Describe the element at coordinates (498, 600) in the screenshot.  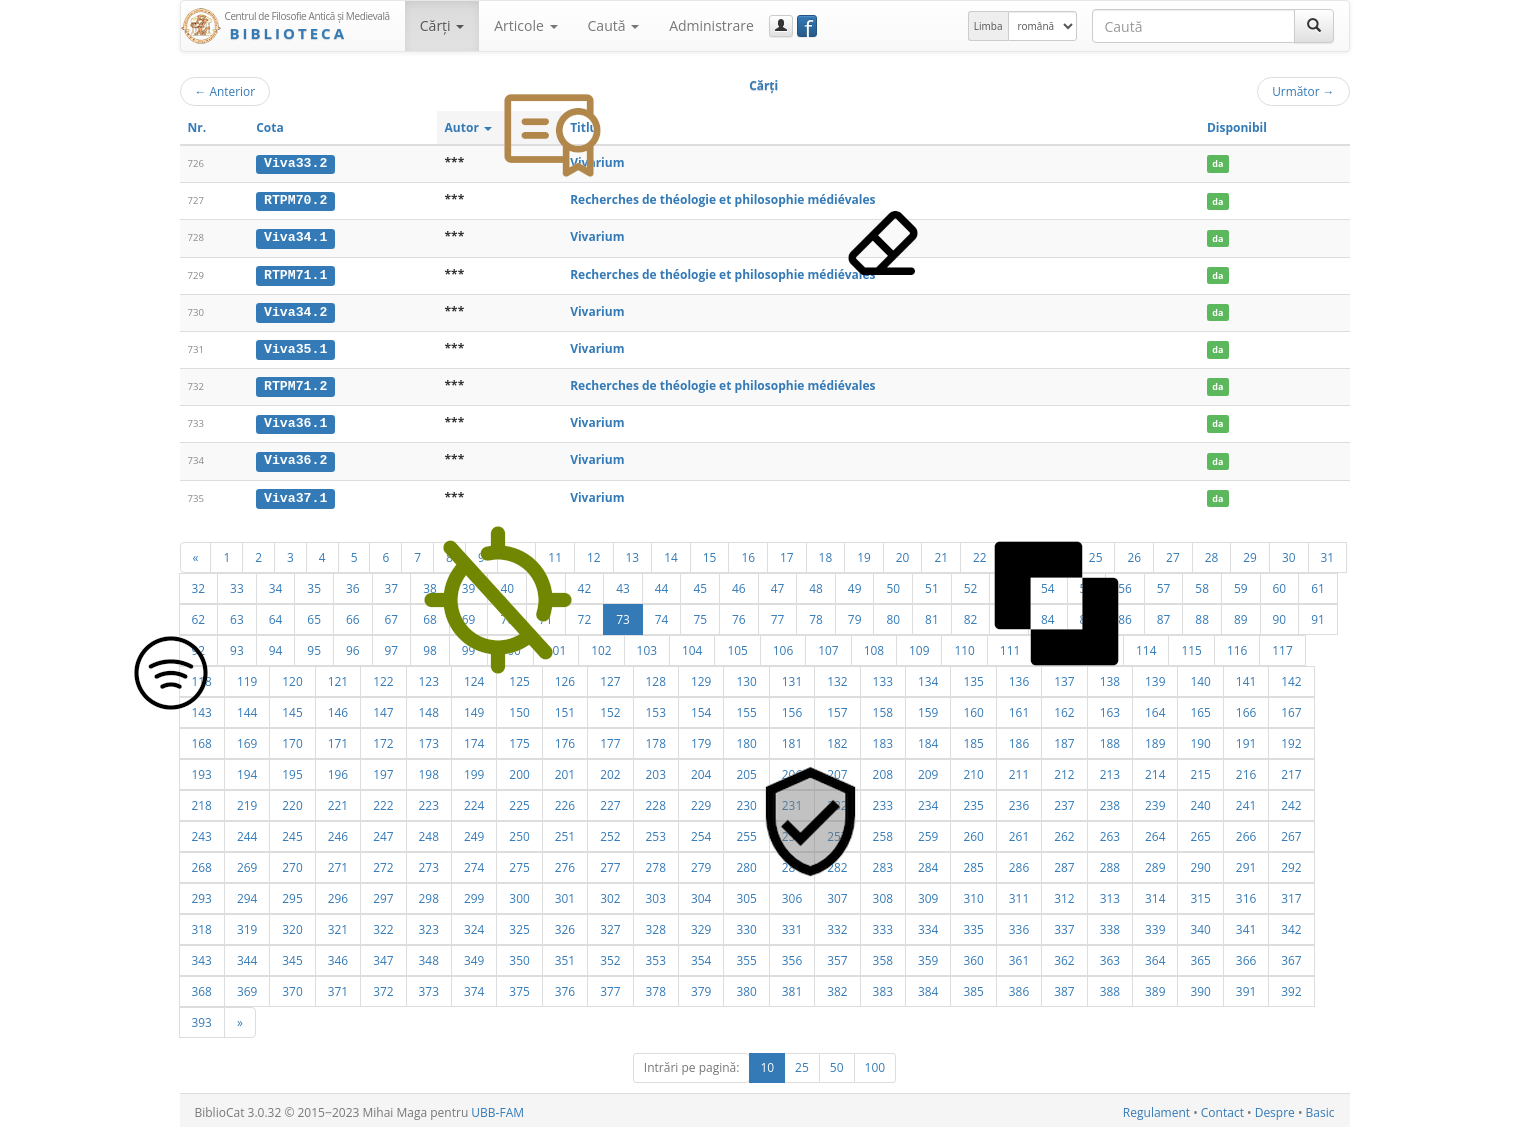
I see `location services disabled` at that location.